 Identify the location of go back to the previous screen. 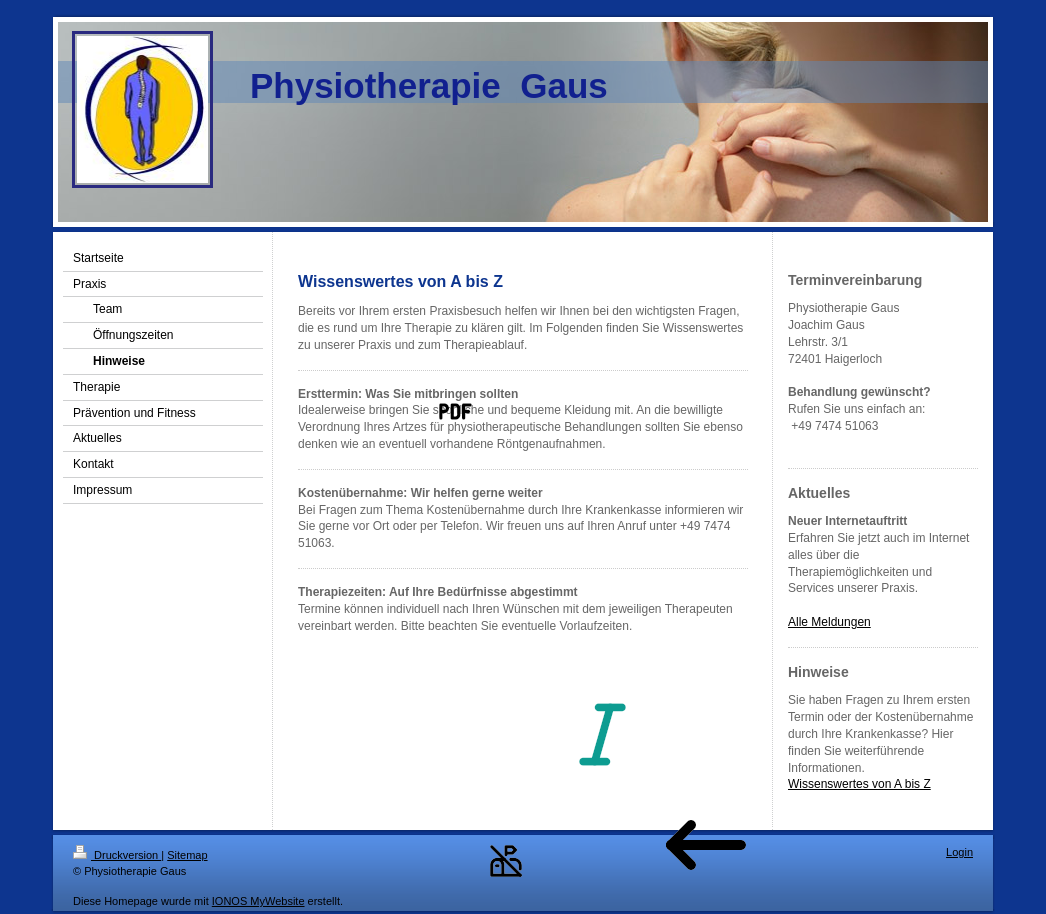
(706, 845).